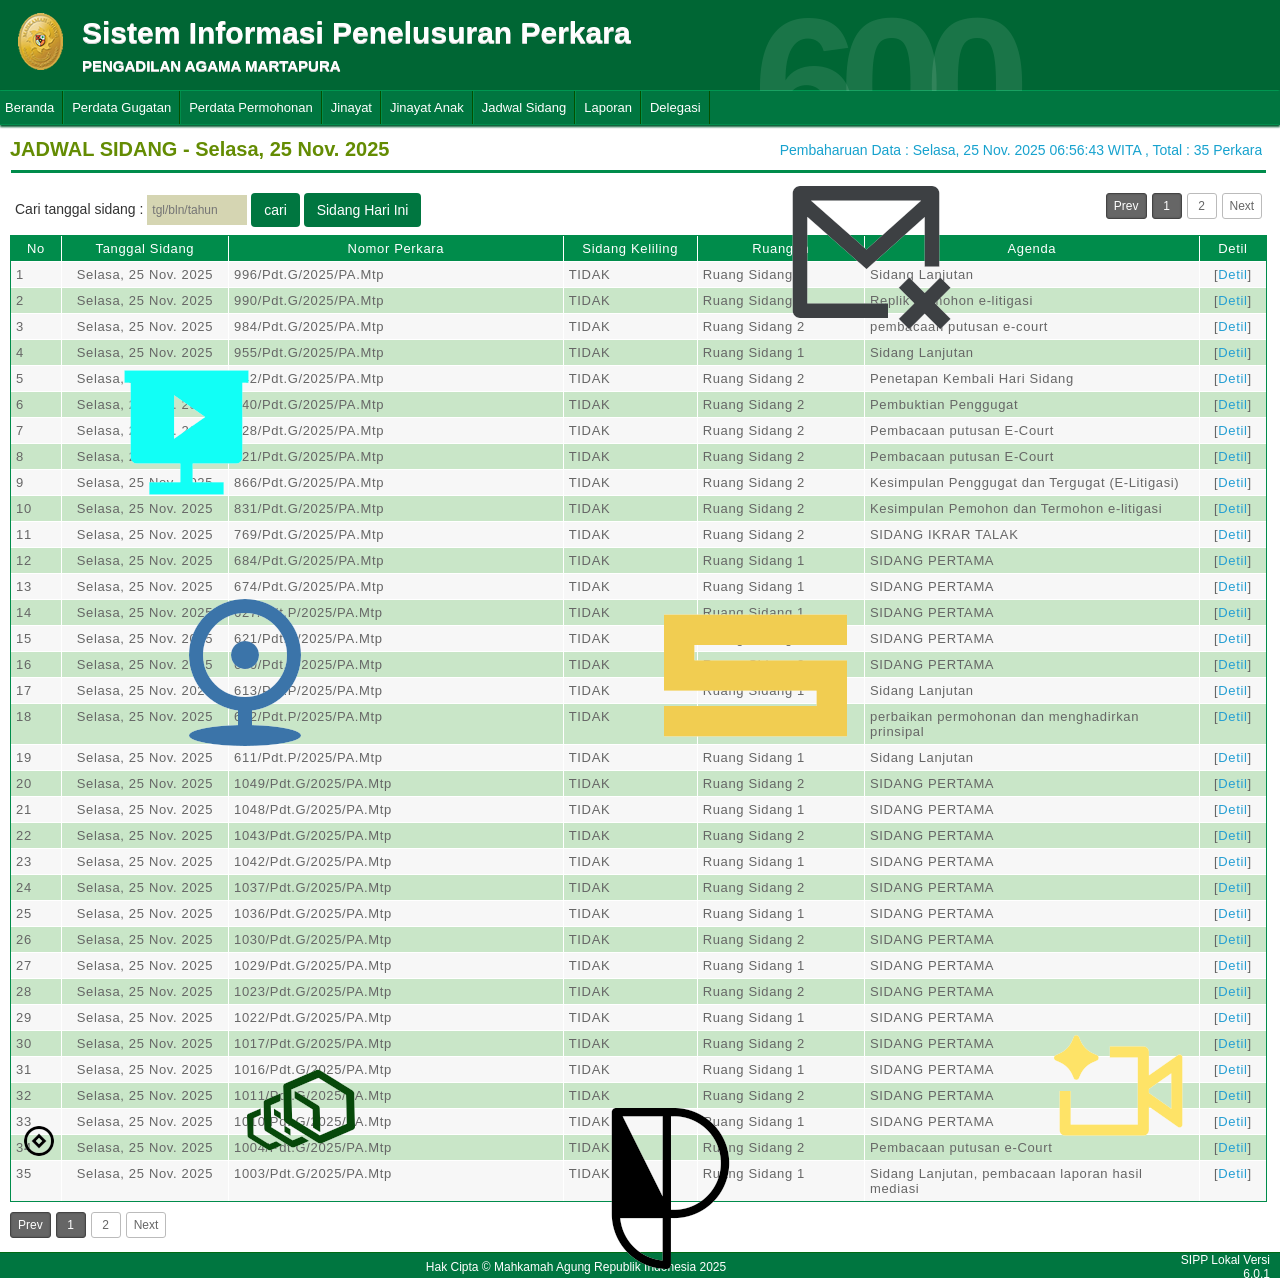  Describe the element at coordinates (301, 1110) in the screenshot. I see `envoy proxy logo` at that location.